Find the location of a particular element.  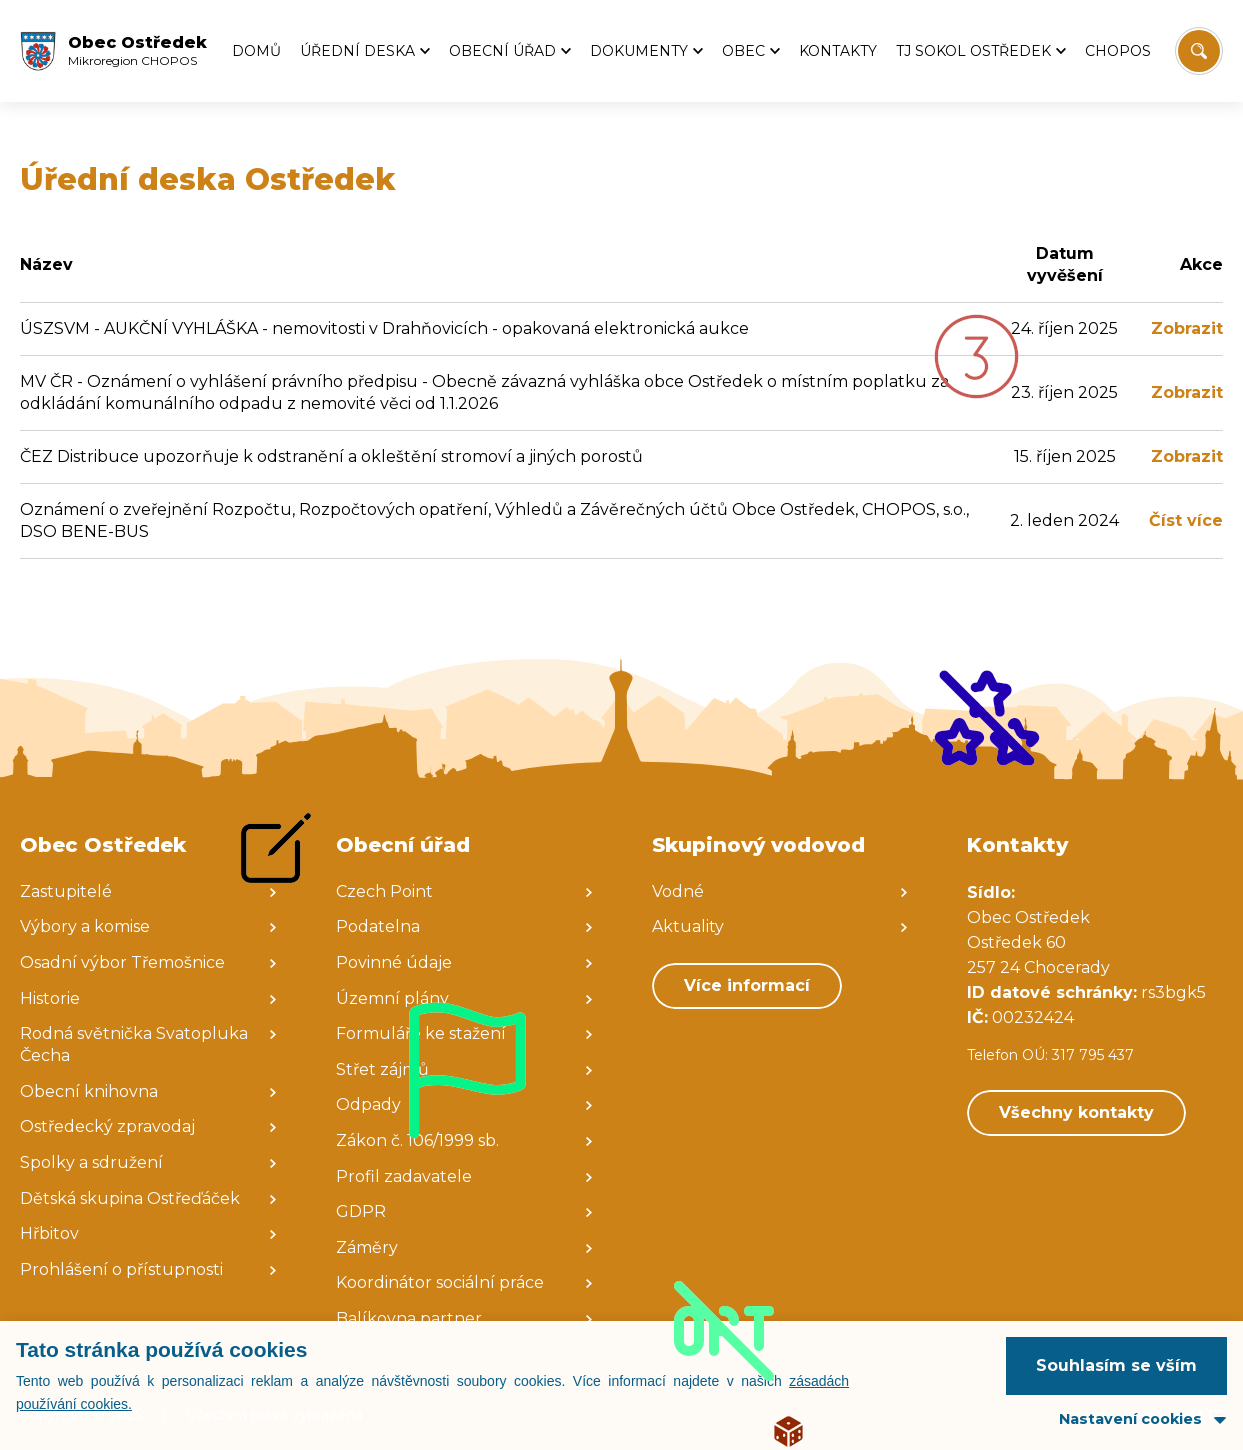

indicates step three in a multi-step process is located at coordinates (976, 356).